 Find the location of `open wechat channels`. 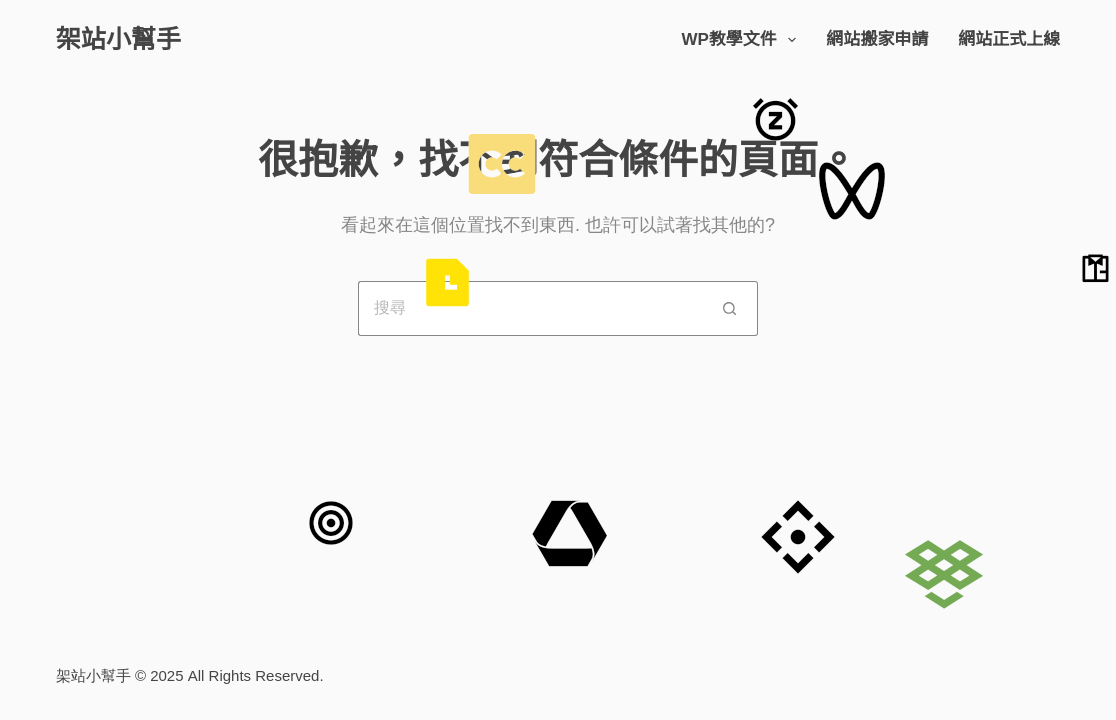

open wechat channels is located at coordinates (852, 191).